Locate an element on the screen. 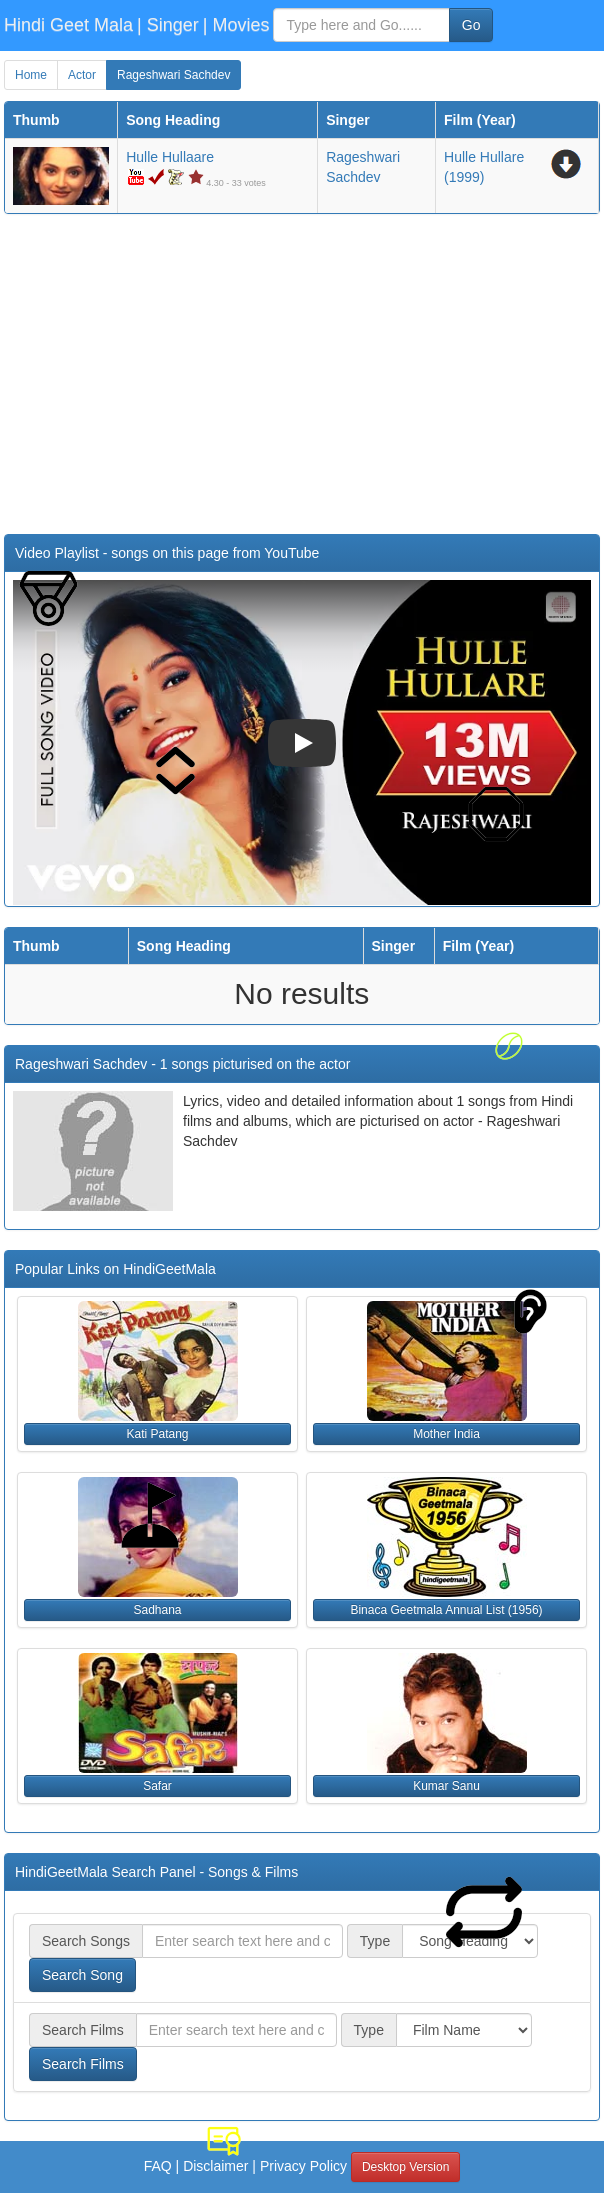  expand or collapse a section is located at coordinates (175, 770).